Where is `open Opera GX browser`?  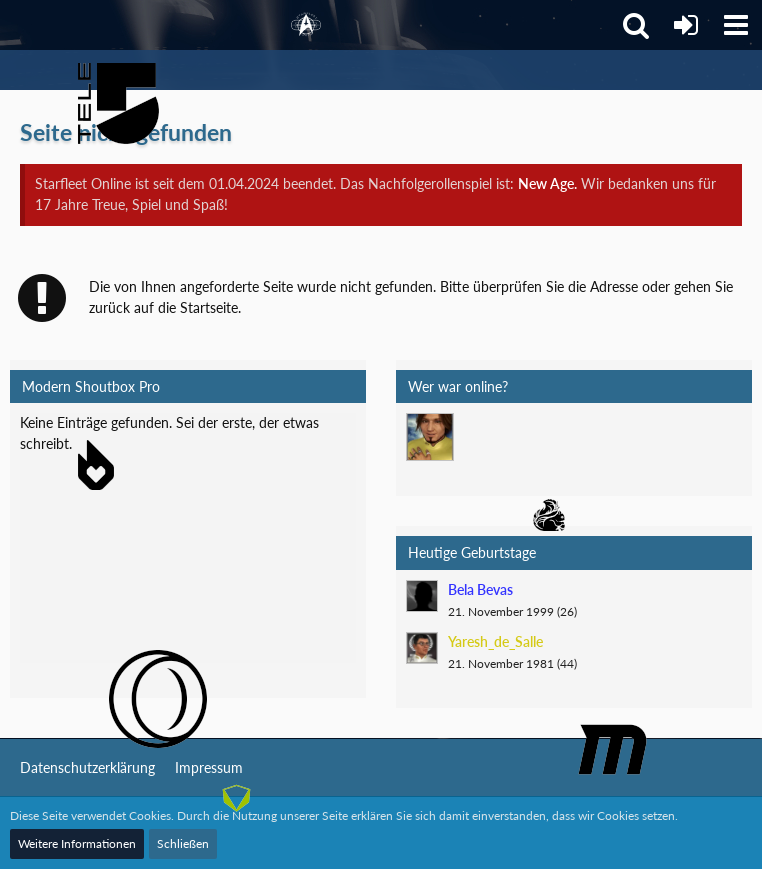 open Opera GX browser is located at coordinates (158, 699).